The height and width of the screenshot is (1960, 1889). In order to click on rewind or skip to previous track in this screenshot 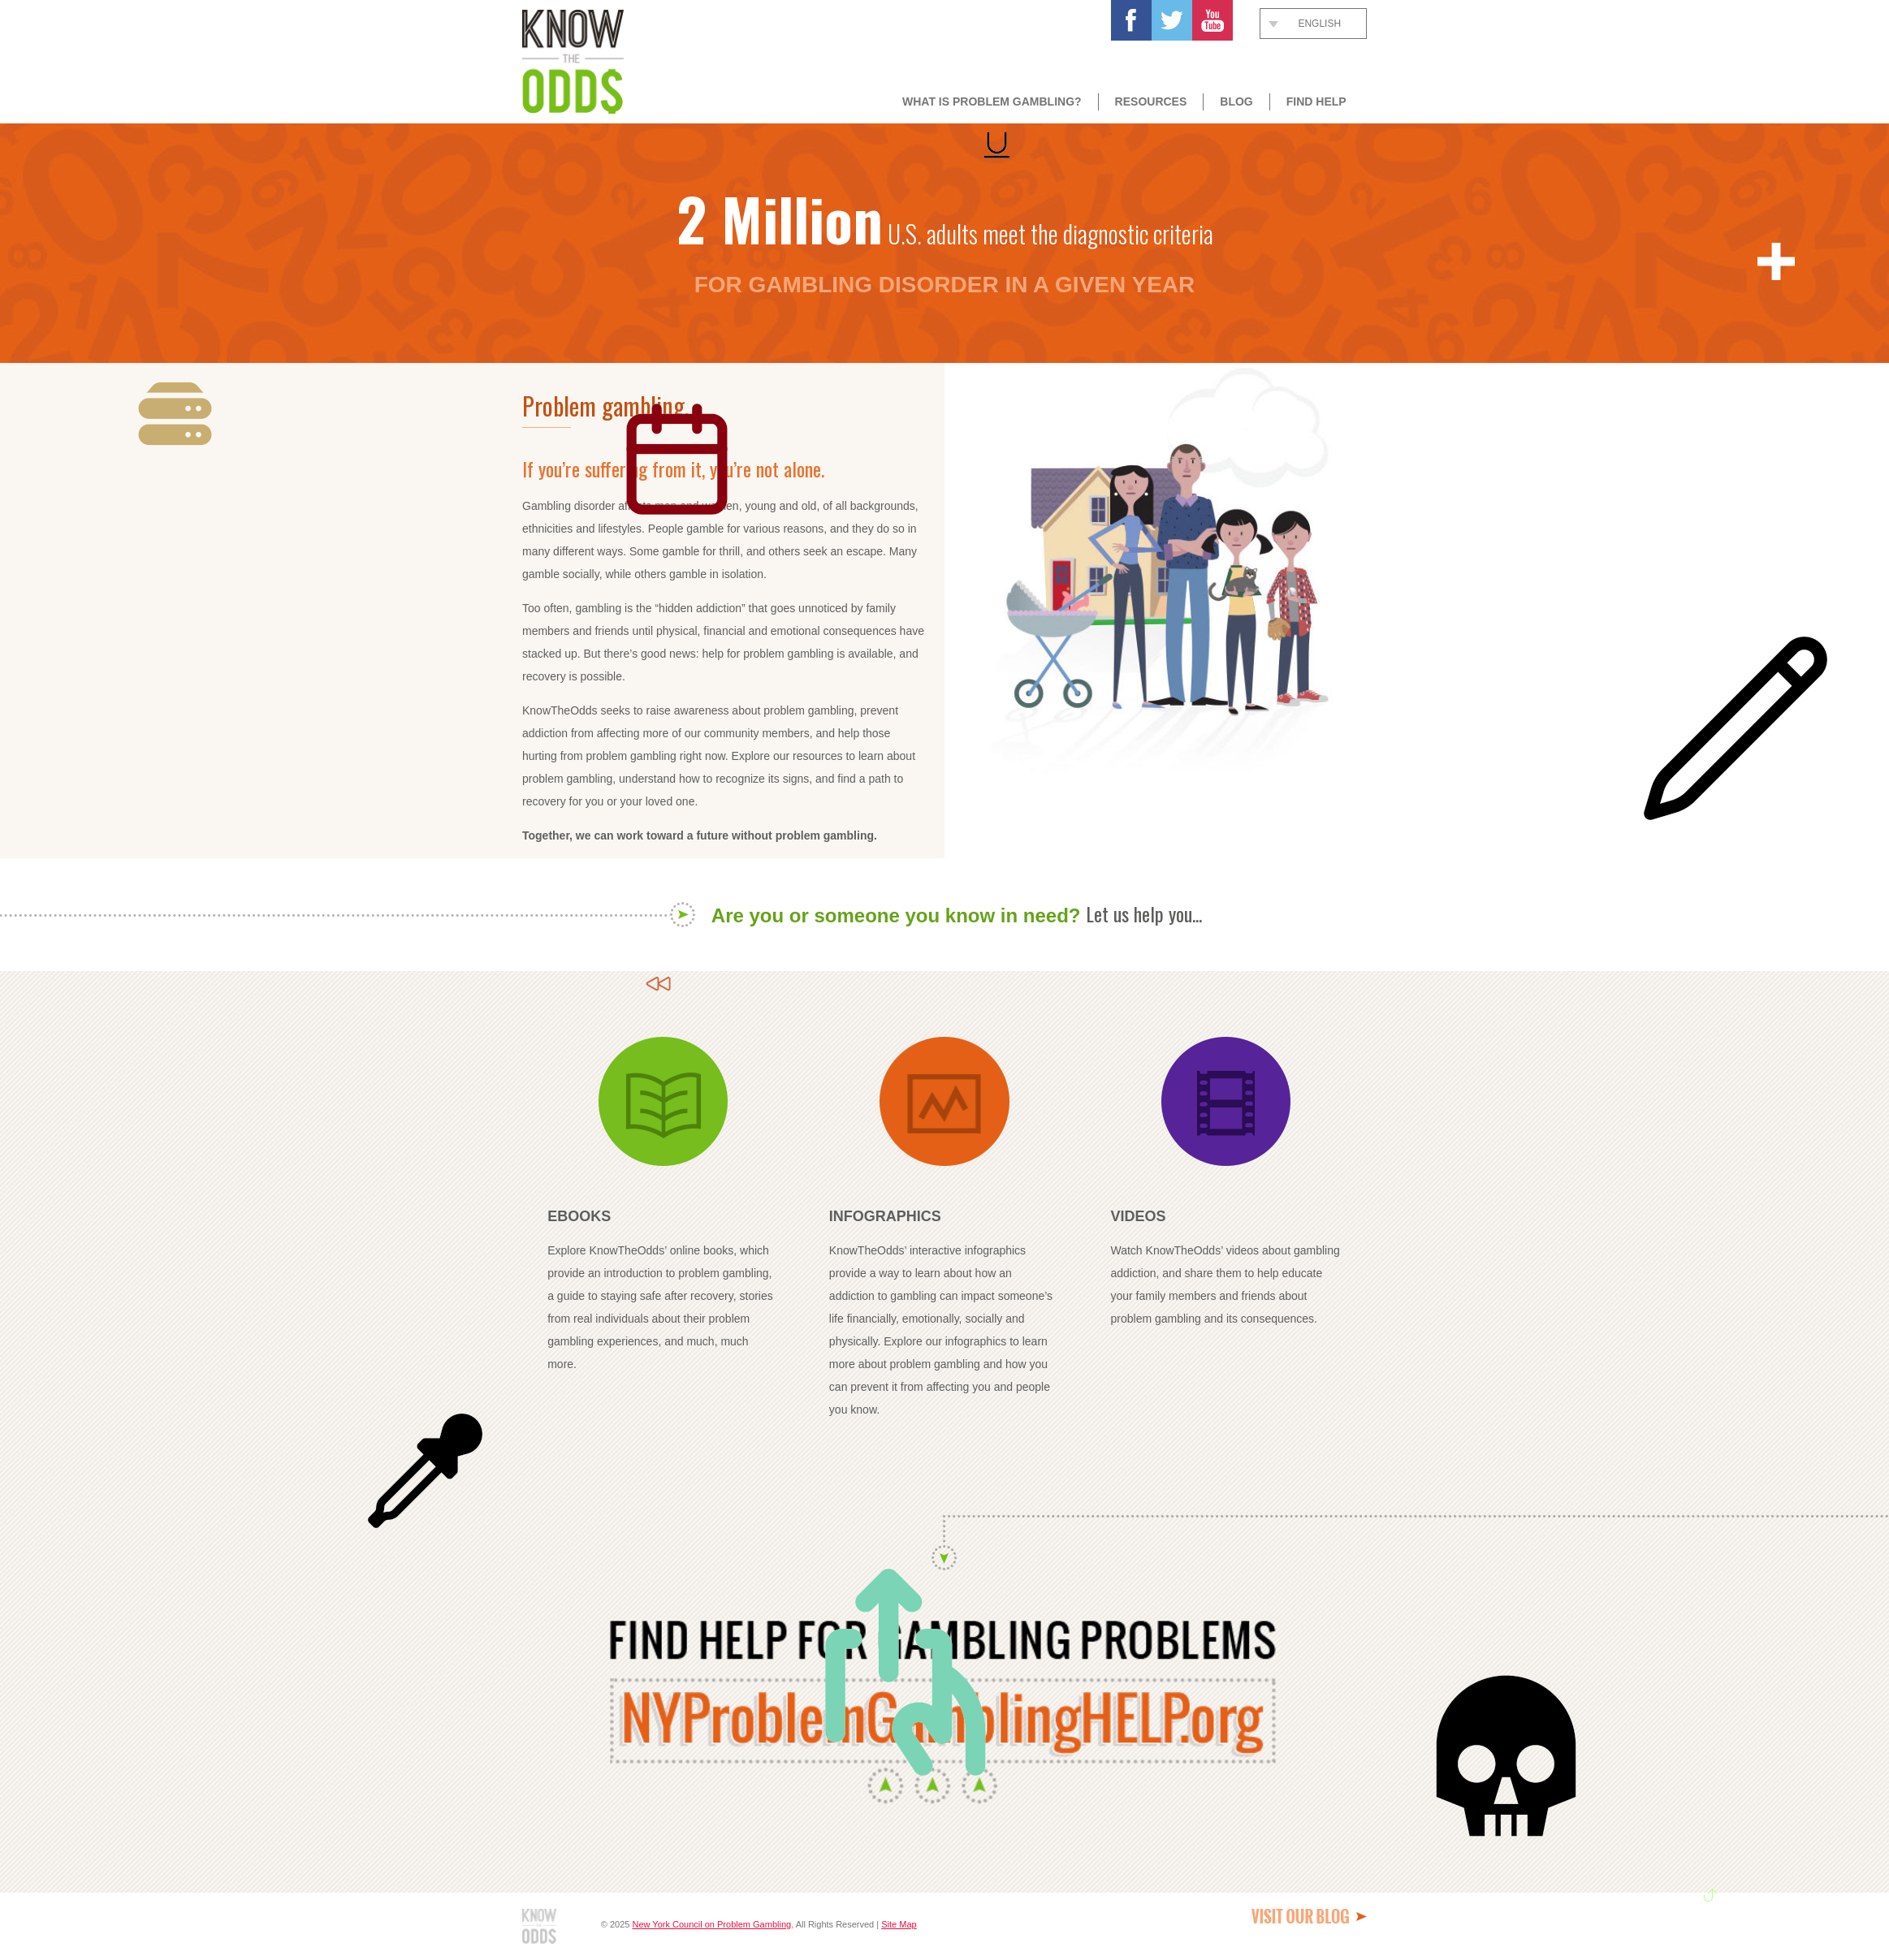, I will do `click(659, 982)`.